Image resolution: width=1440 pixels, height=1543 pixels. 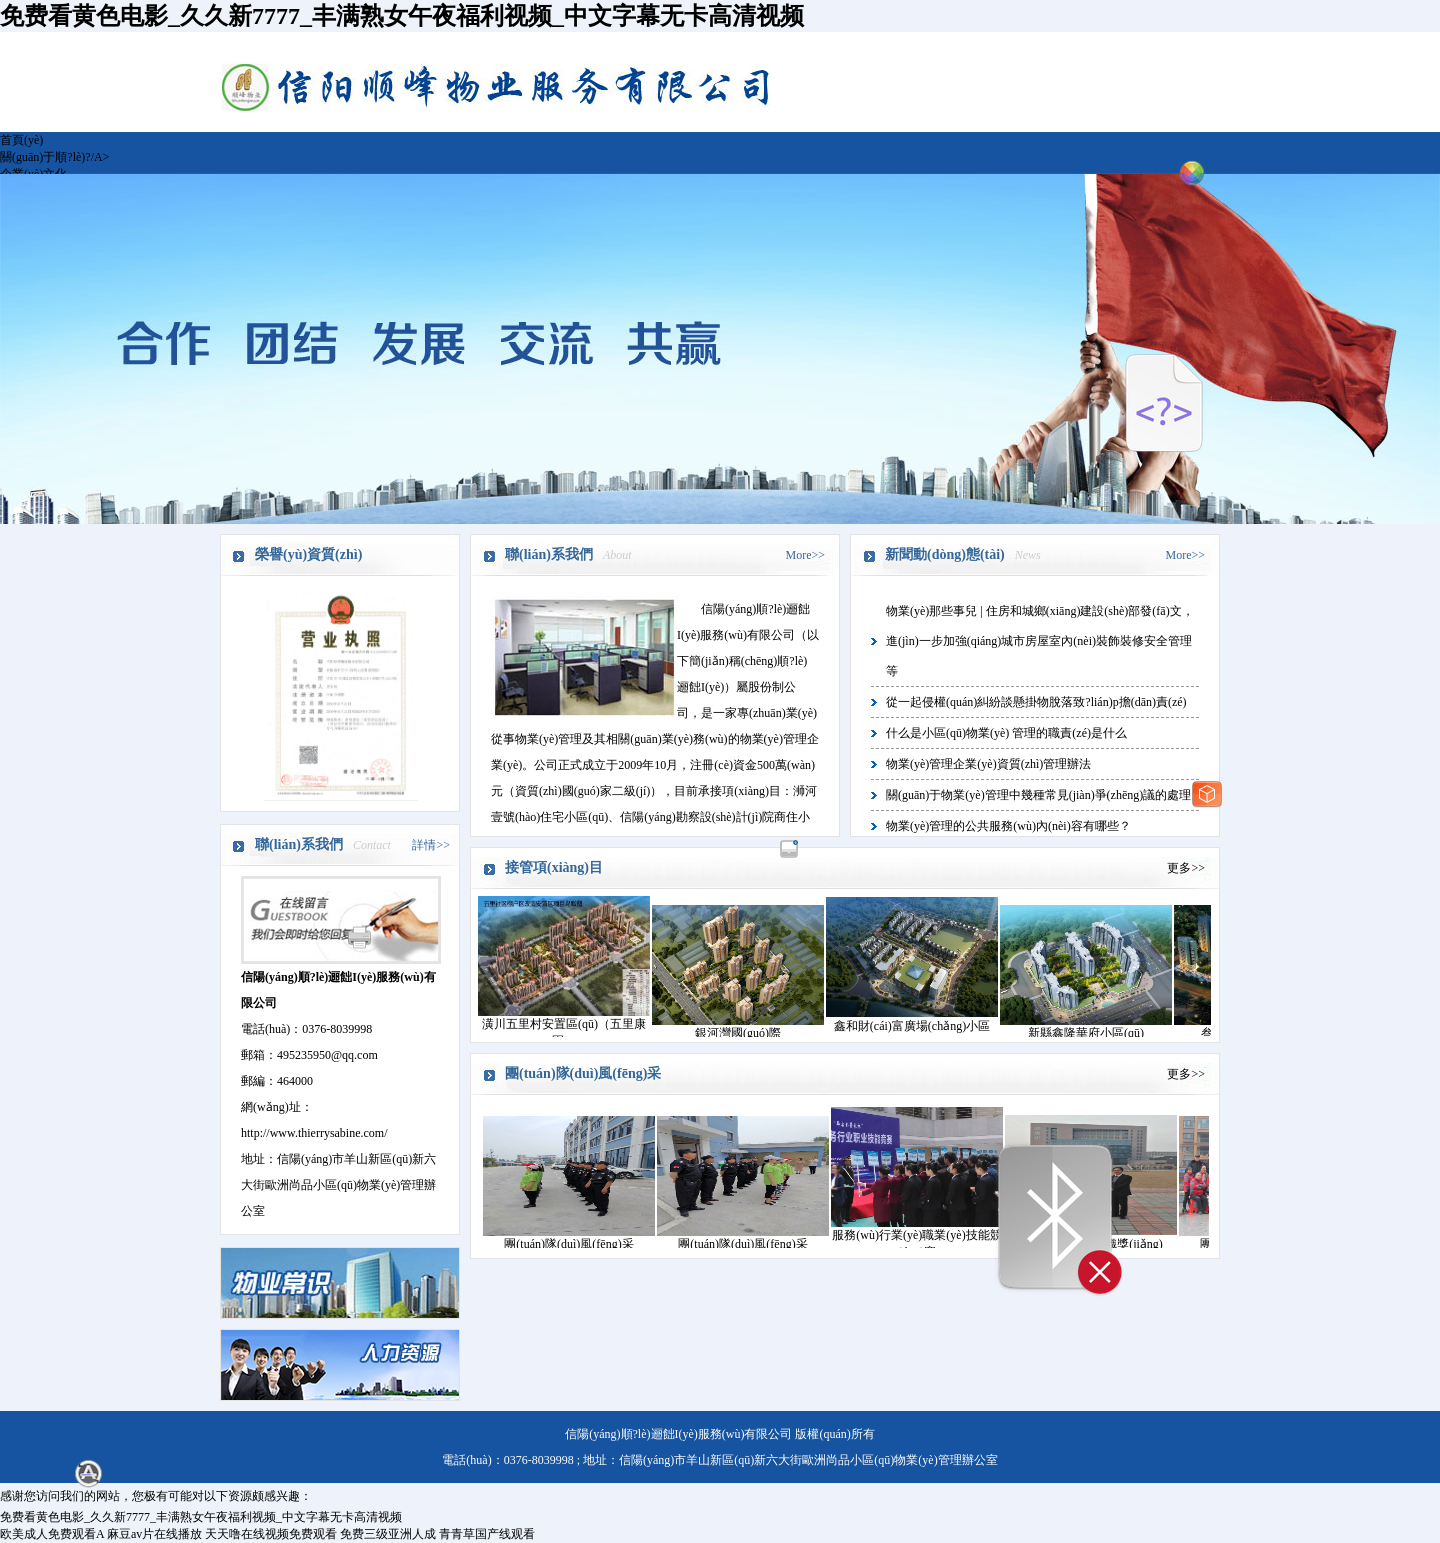 What do you see at coordinates (88, 1473) in the screenshot?
I see `check for available software updates` at bounding box center [88, 1473].